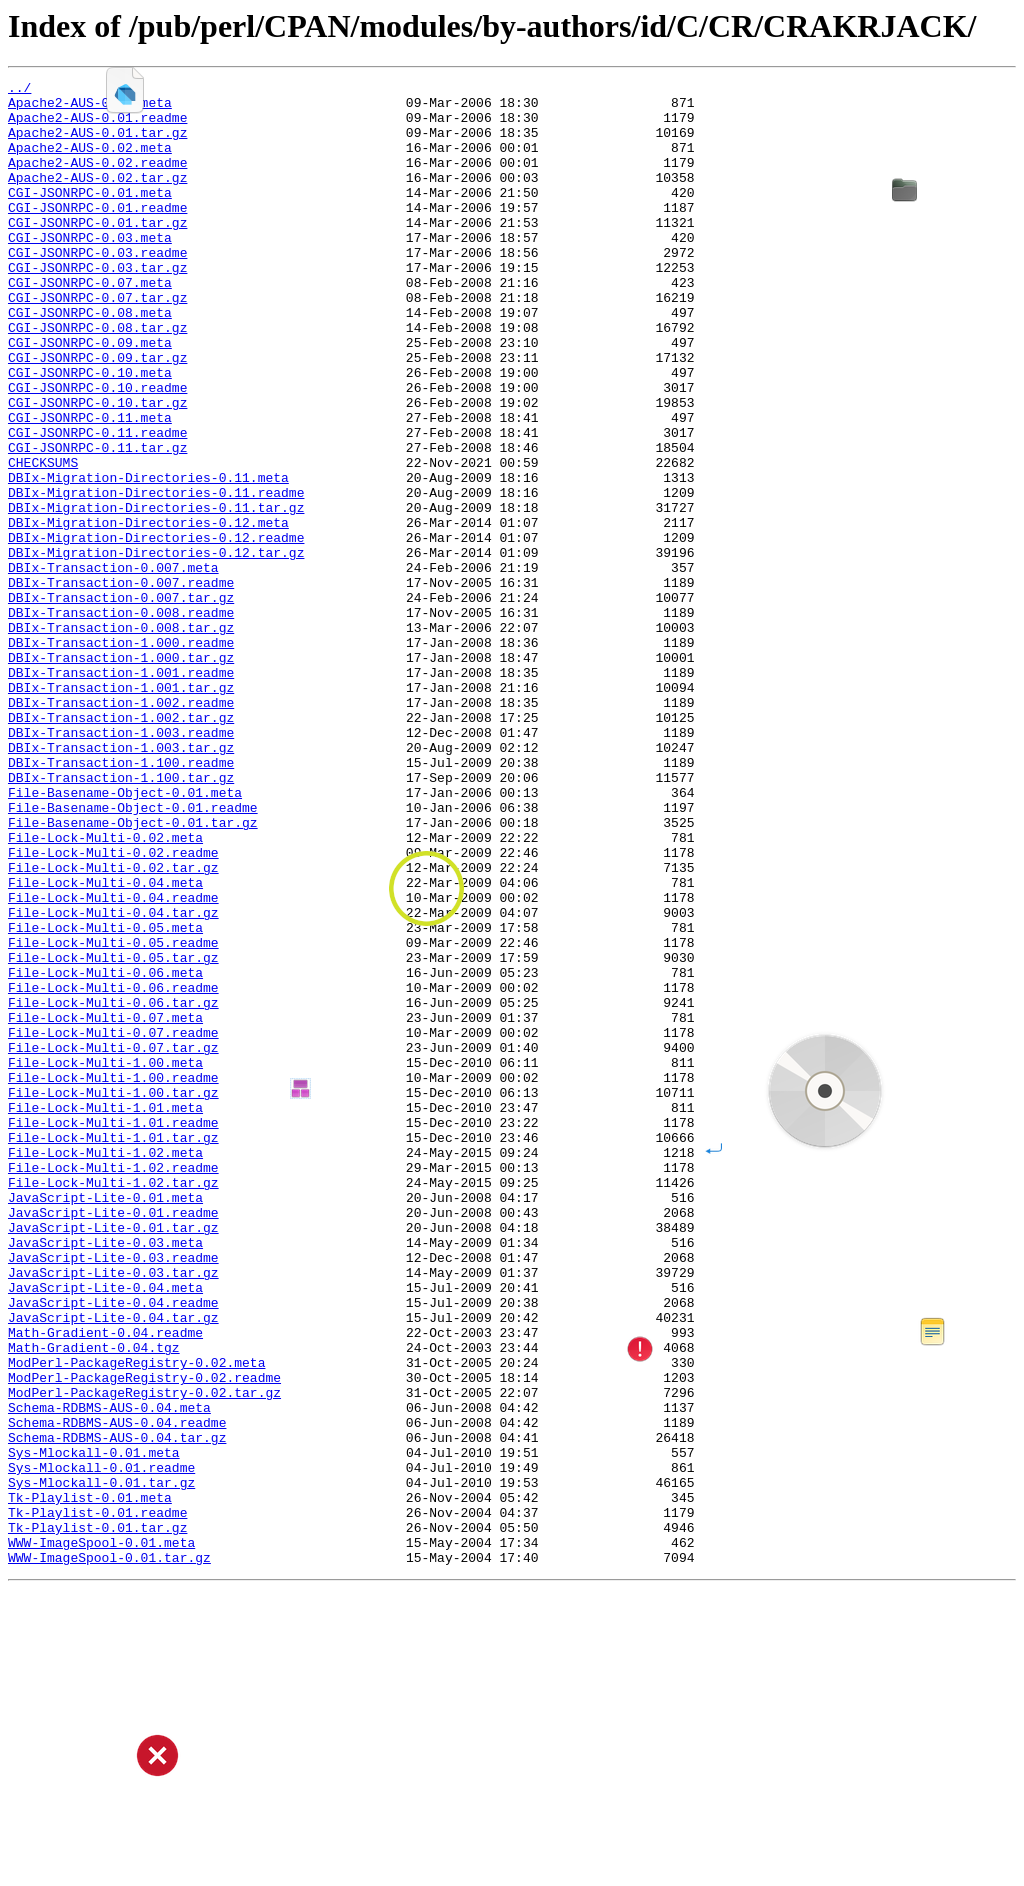  I want to click on open bijiben notes app, so click(932, 1331).